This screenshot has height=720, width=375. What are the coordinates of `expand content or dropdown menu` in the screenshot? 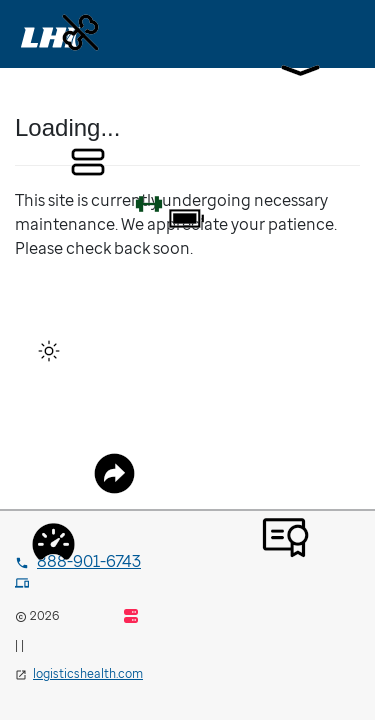 It's located at (300, 69).